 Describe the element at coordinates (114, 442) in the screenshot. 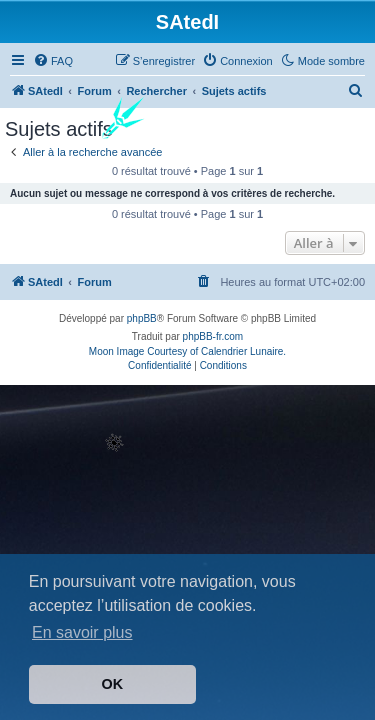

I see `decorative pattern or visual effect option` at that location.